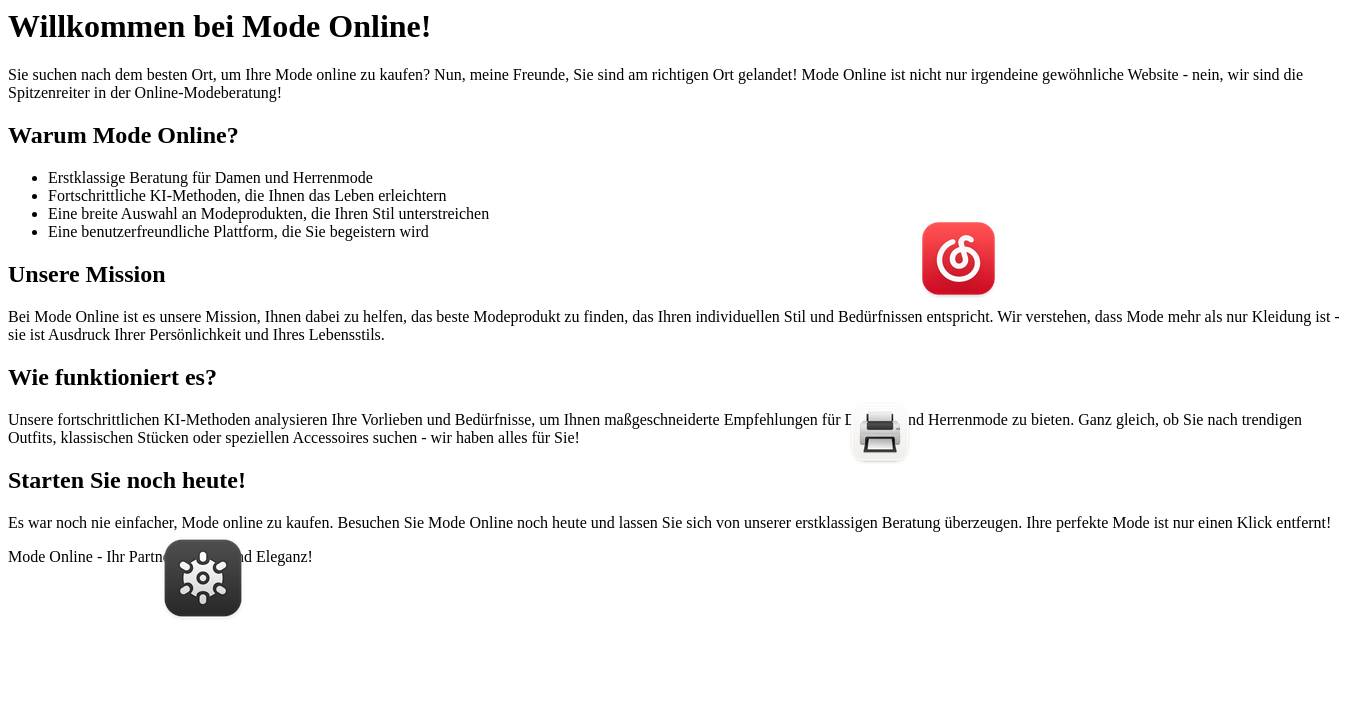  Describe the element at coordinates (958, 258) in the screenshot. I see `open netease cloud music app` at that location.